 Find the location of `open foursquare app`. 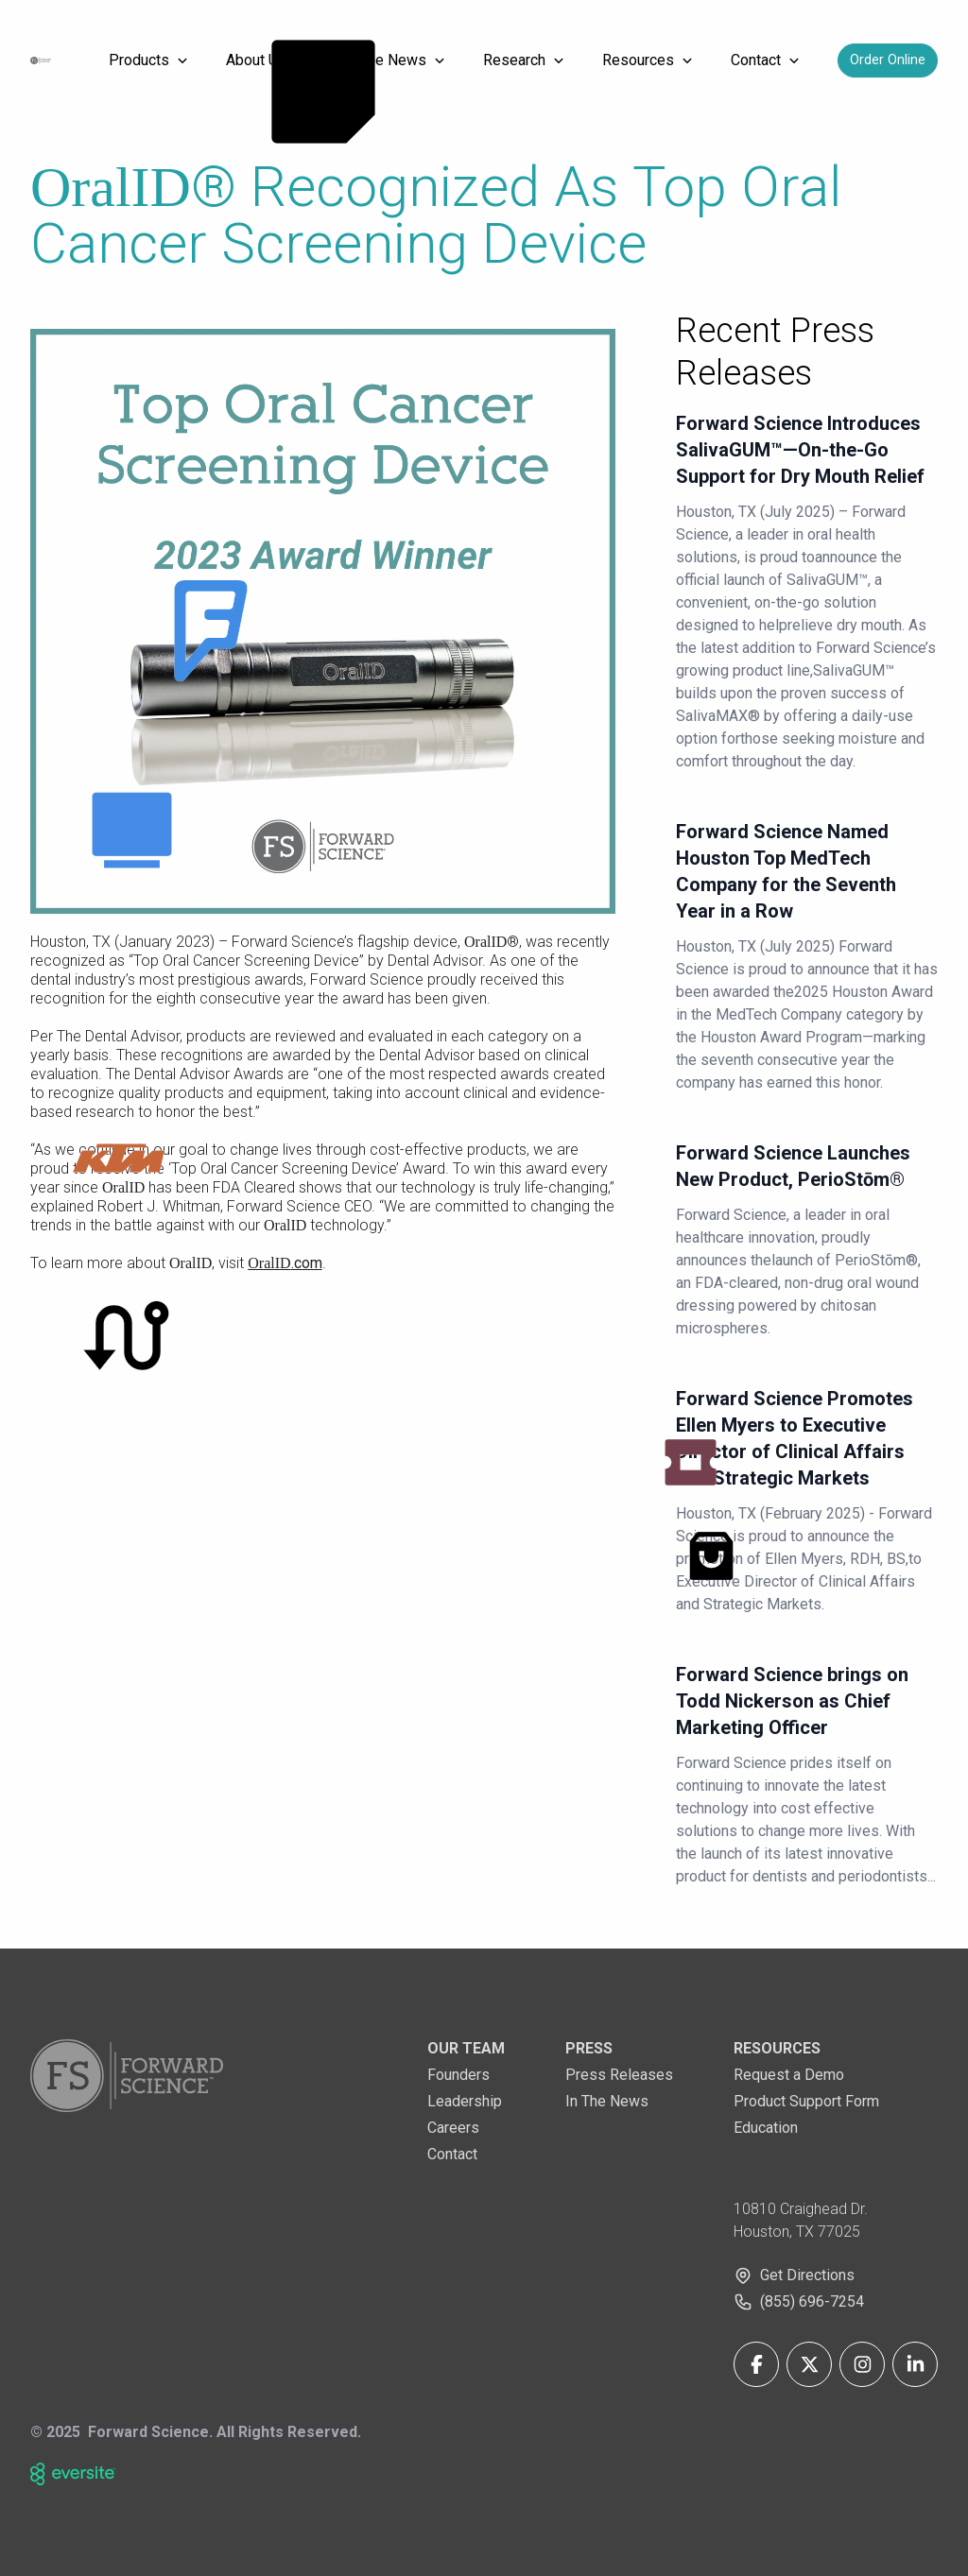

open foursquare app is located at coordinates (211, 630).